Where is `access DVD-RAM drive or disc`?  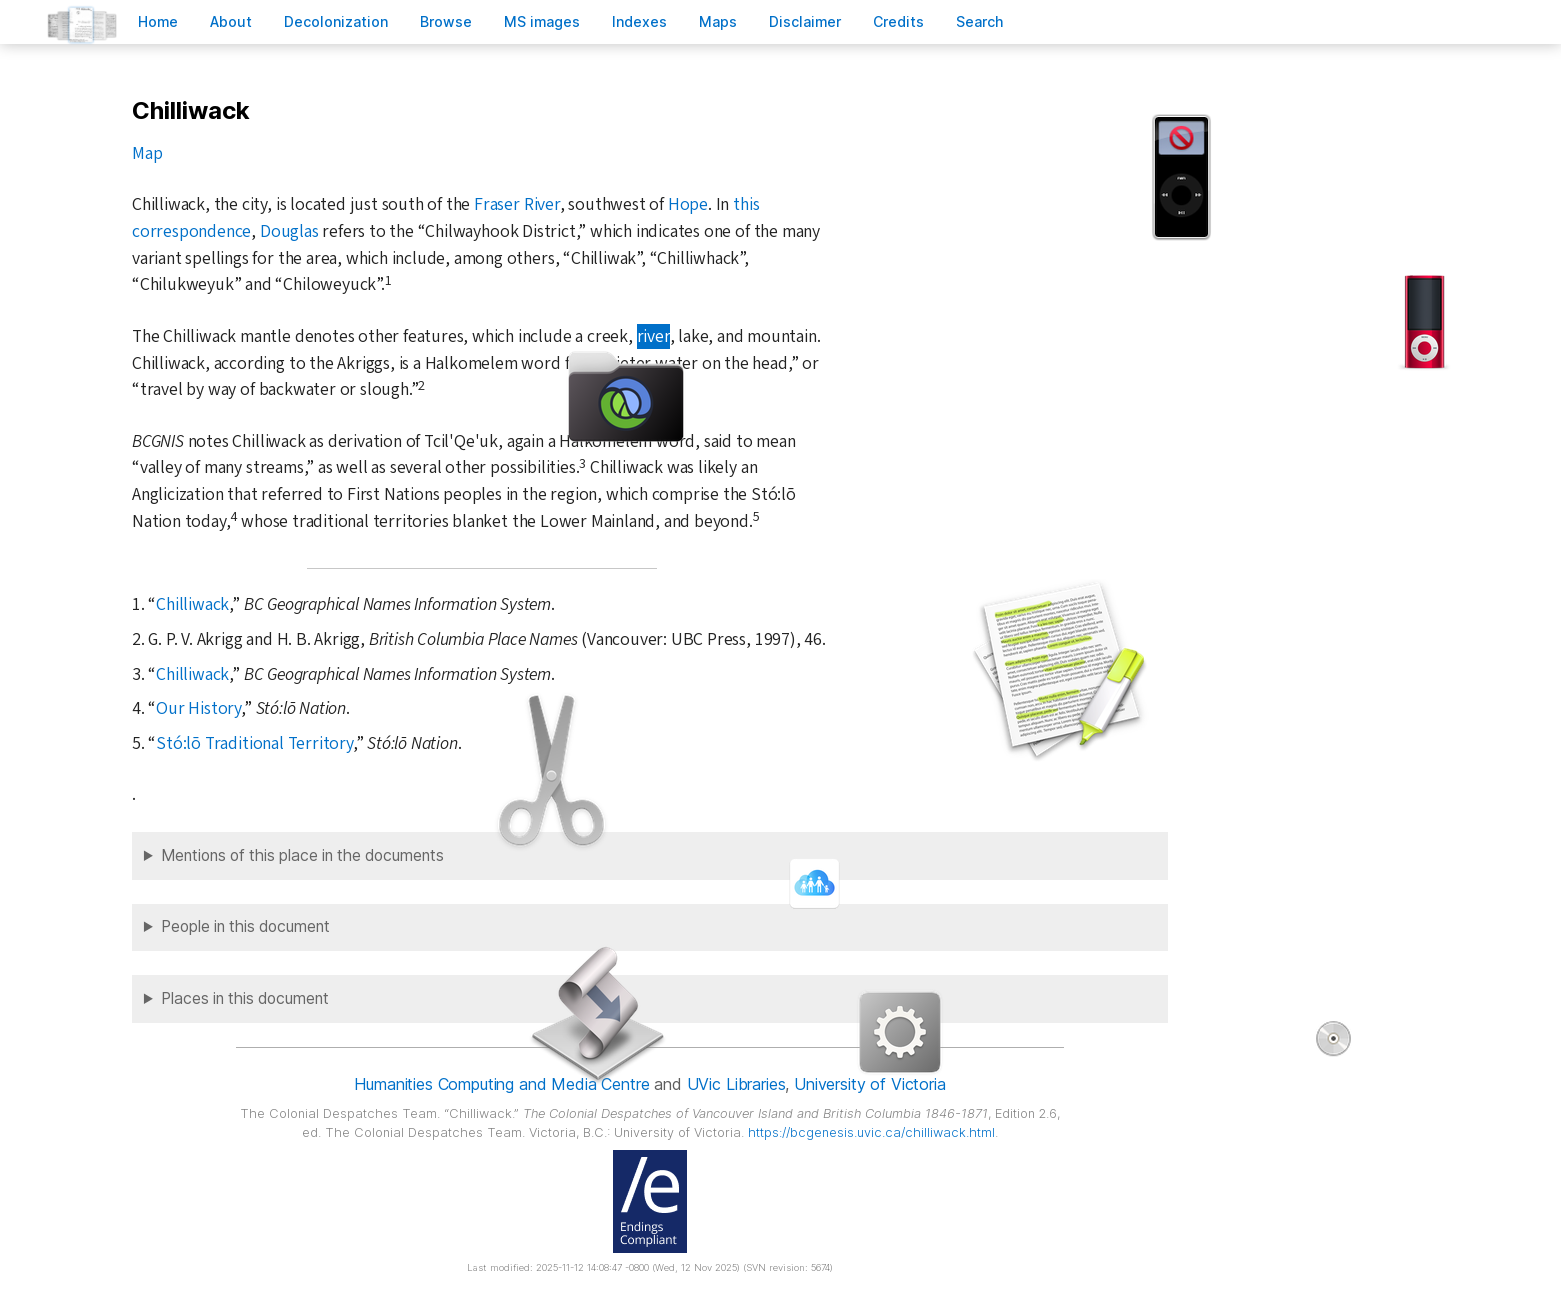
access DVD-RAM drive or disc is located at coordinates (1333, 1038).